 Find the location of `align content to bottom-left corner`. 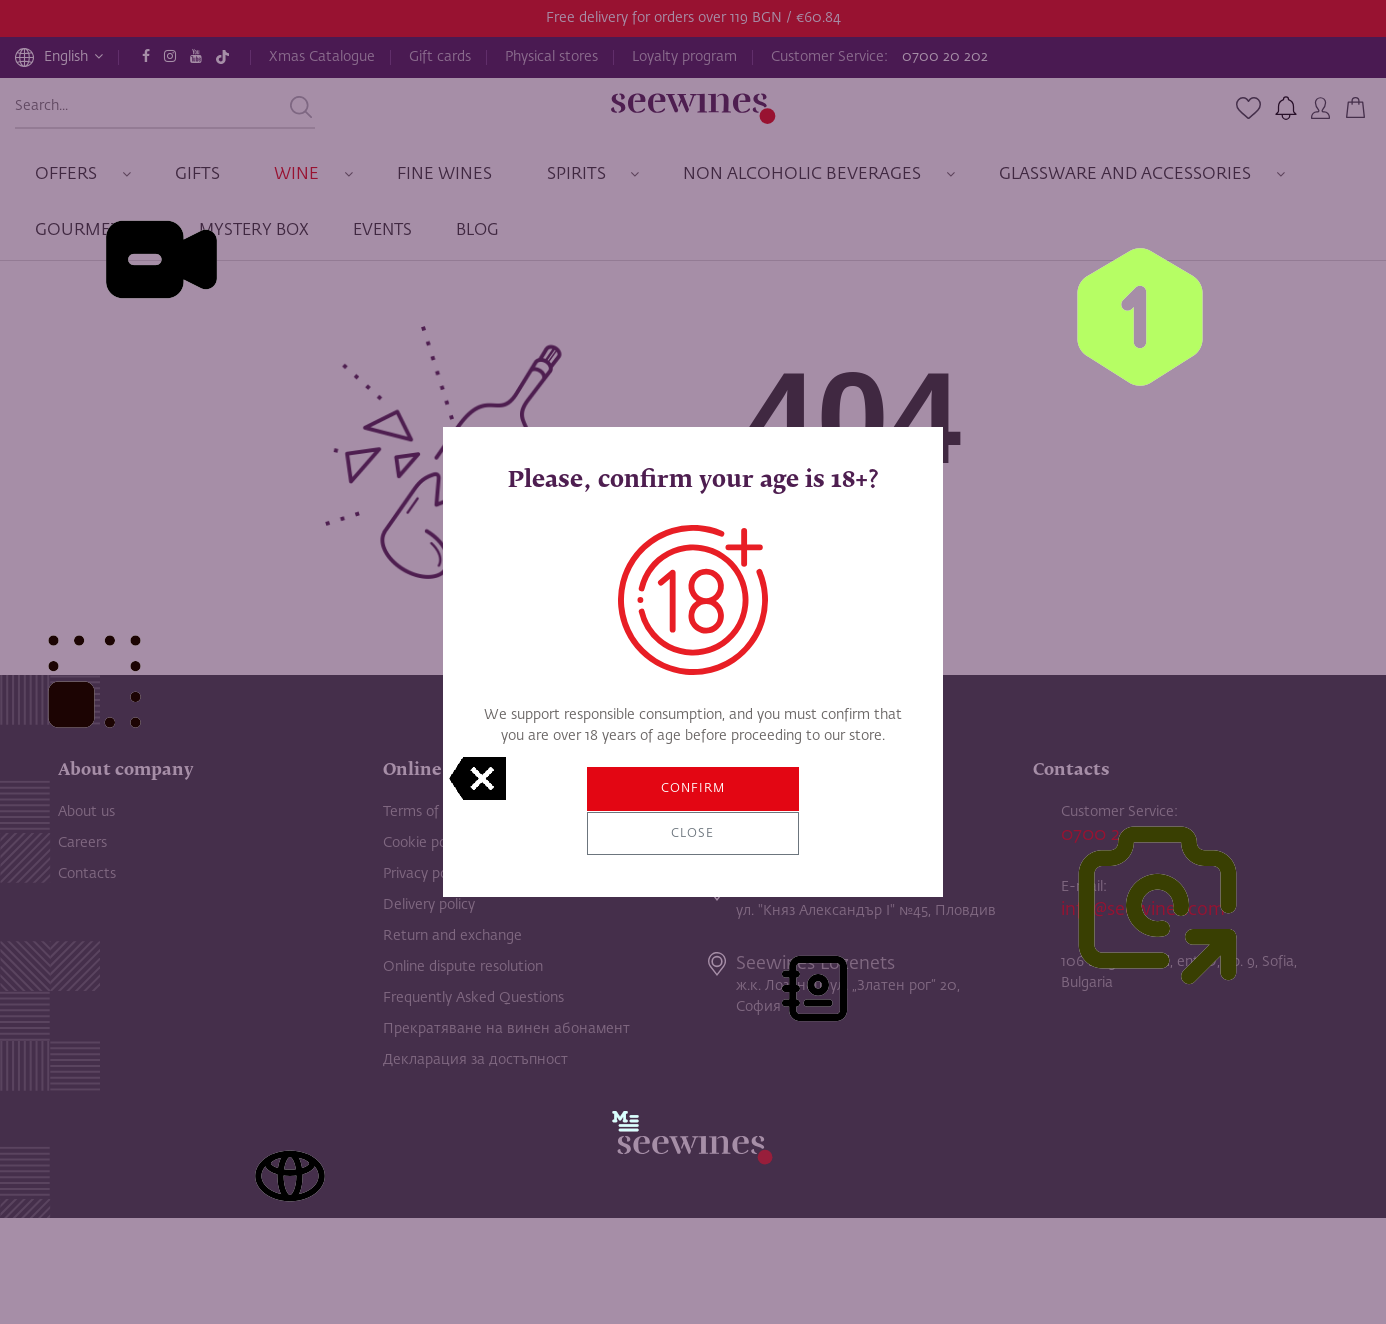

align content to bottom-left corner is located at coordinates (94, 681).